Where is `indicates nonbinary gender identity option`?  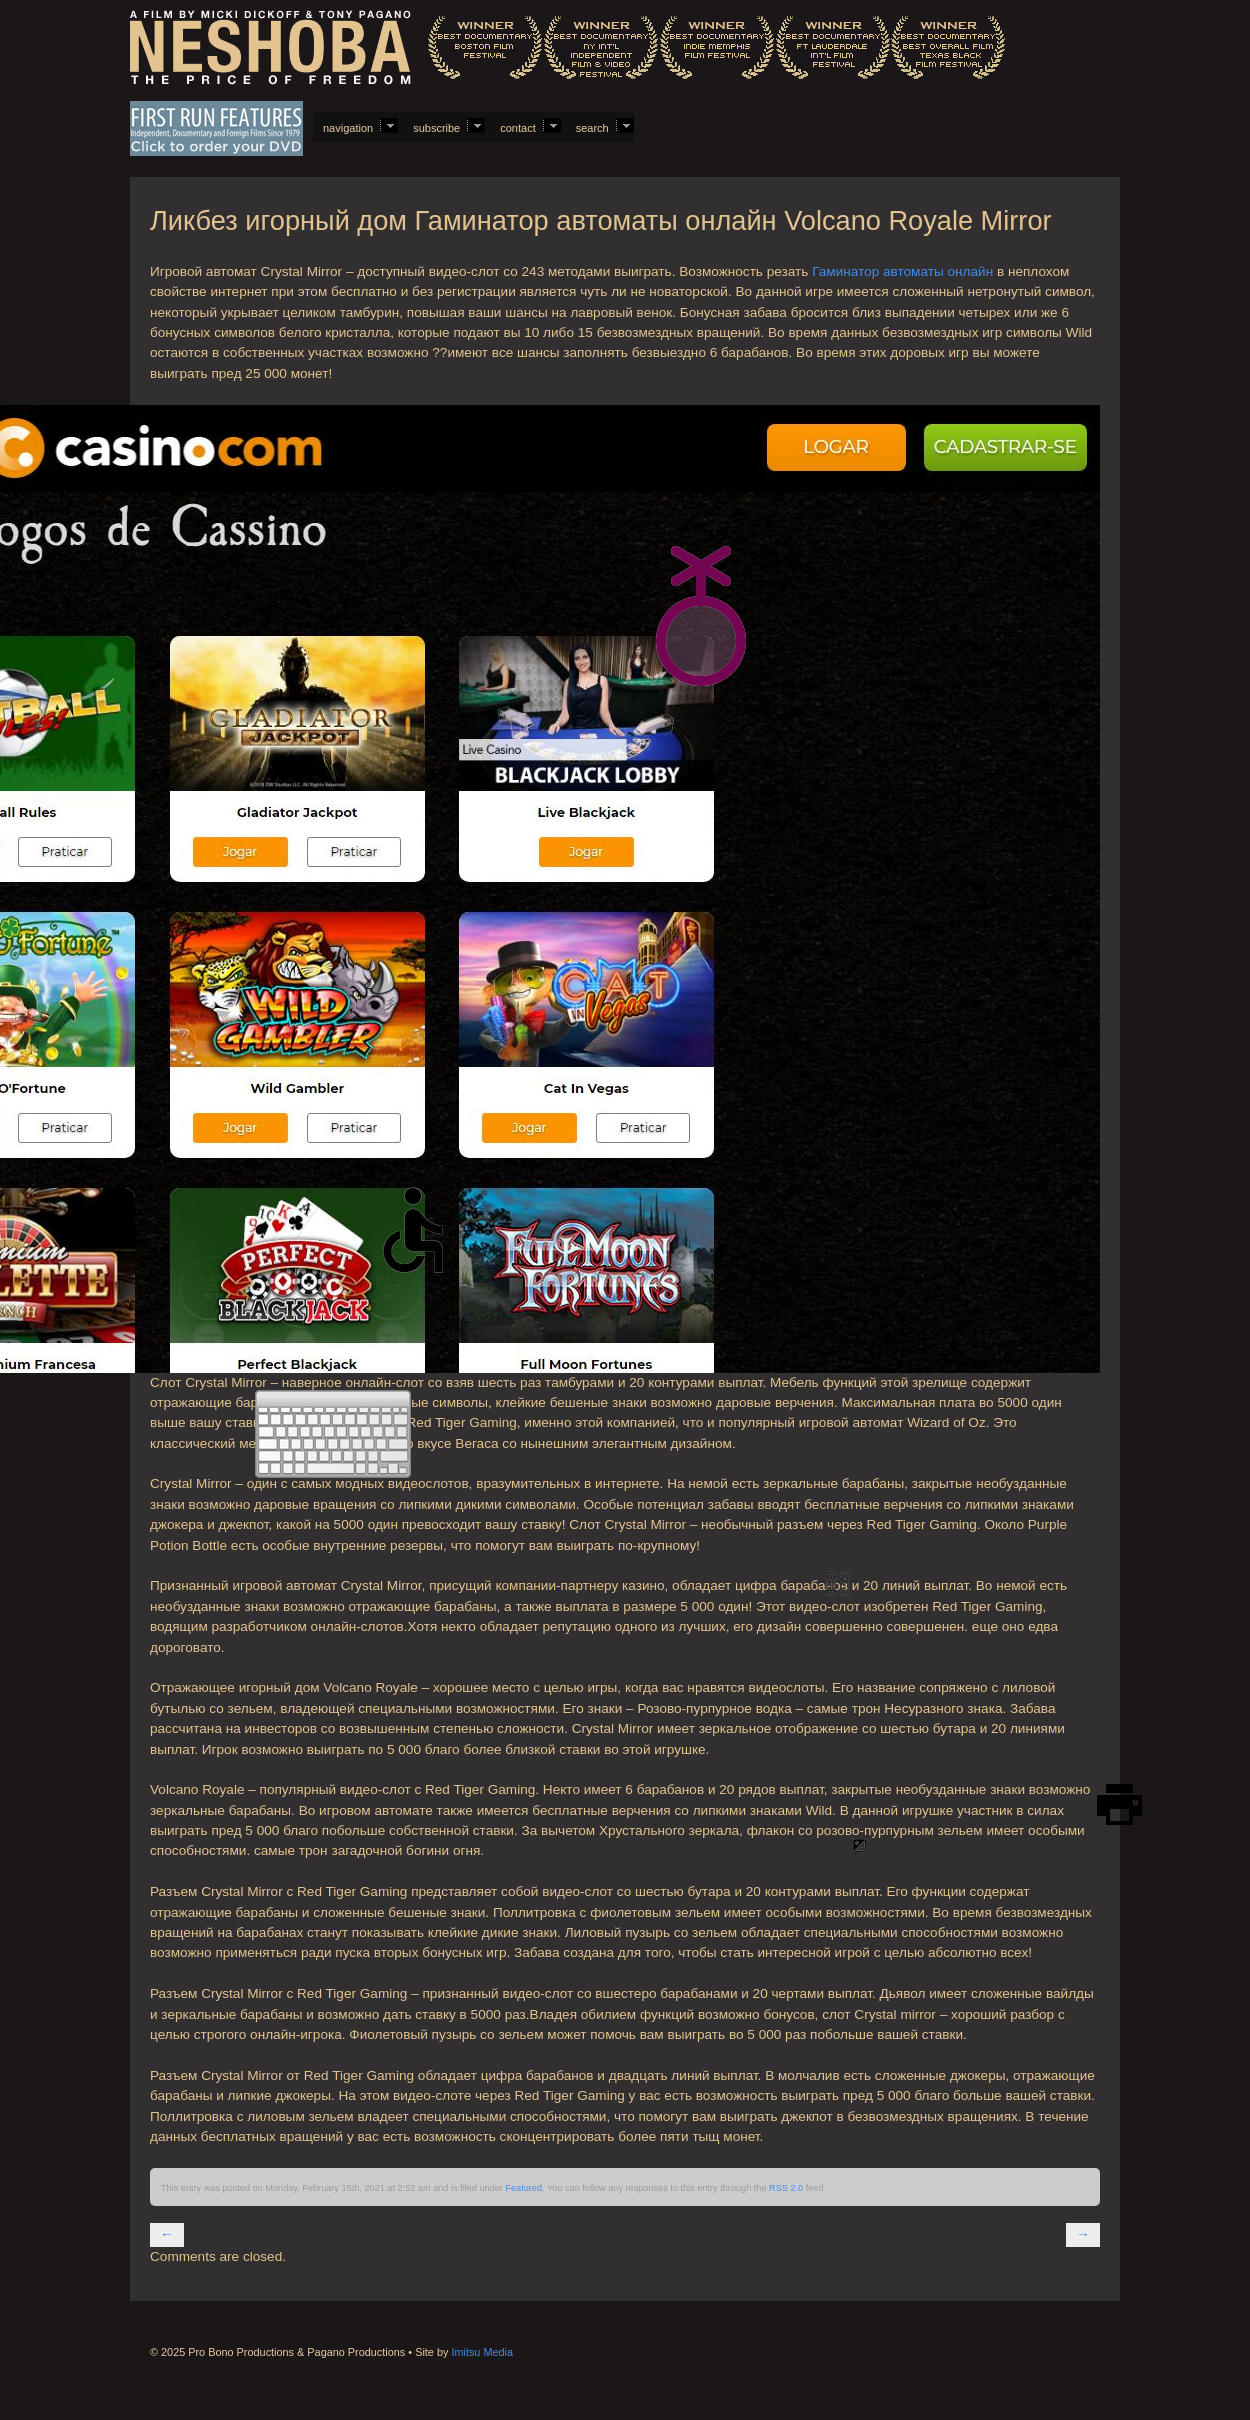 indicates nonbinary gender identity option is located at coordinates (701, 616).